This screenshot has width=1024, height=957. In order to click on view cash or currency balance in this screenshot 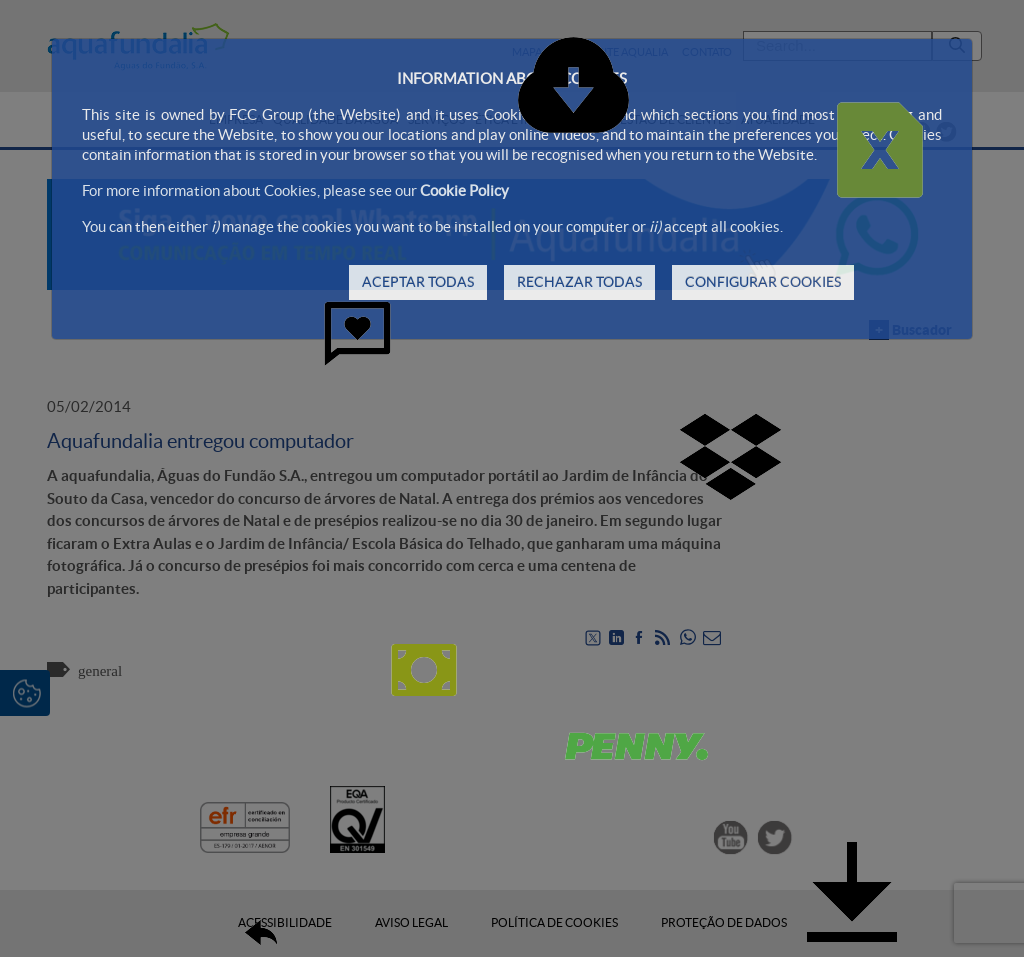, I will do `click(424, 670)`.